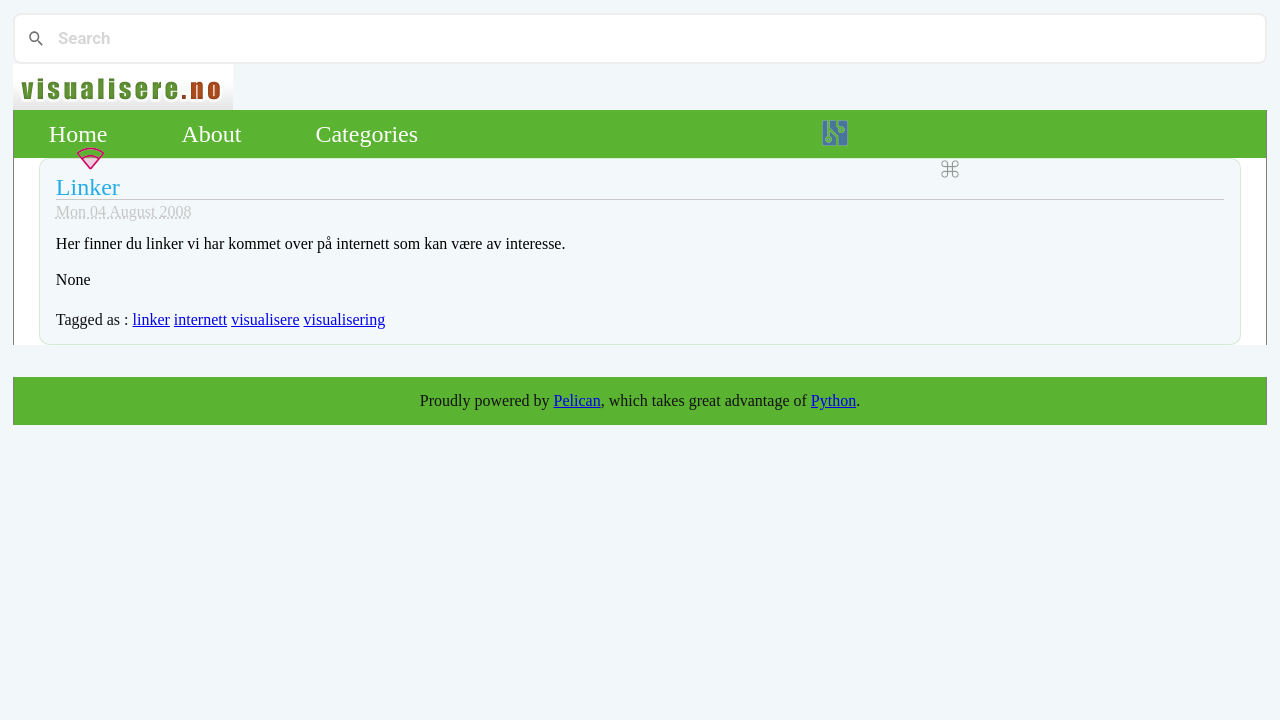  What do you see at coordinates (835, 133) in the screenshot?
I see `access hardware or circuit settings` at bounding box center [835, 133].